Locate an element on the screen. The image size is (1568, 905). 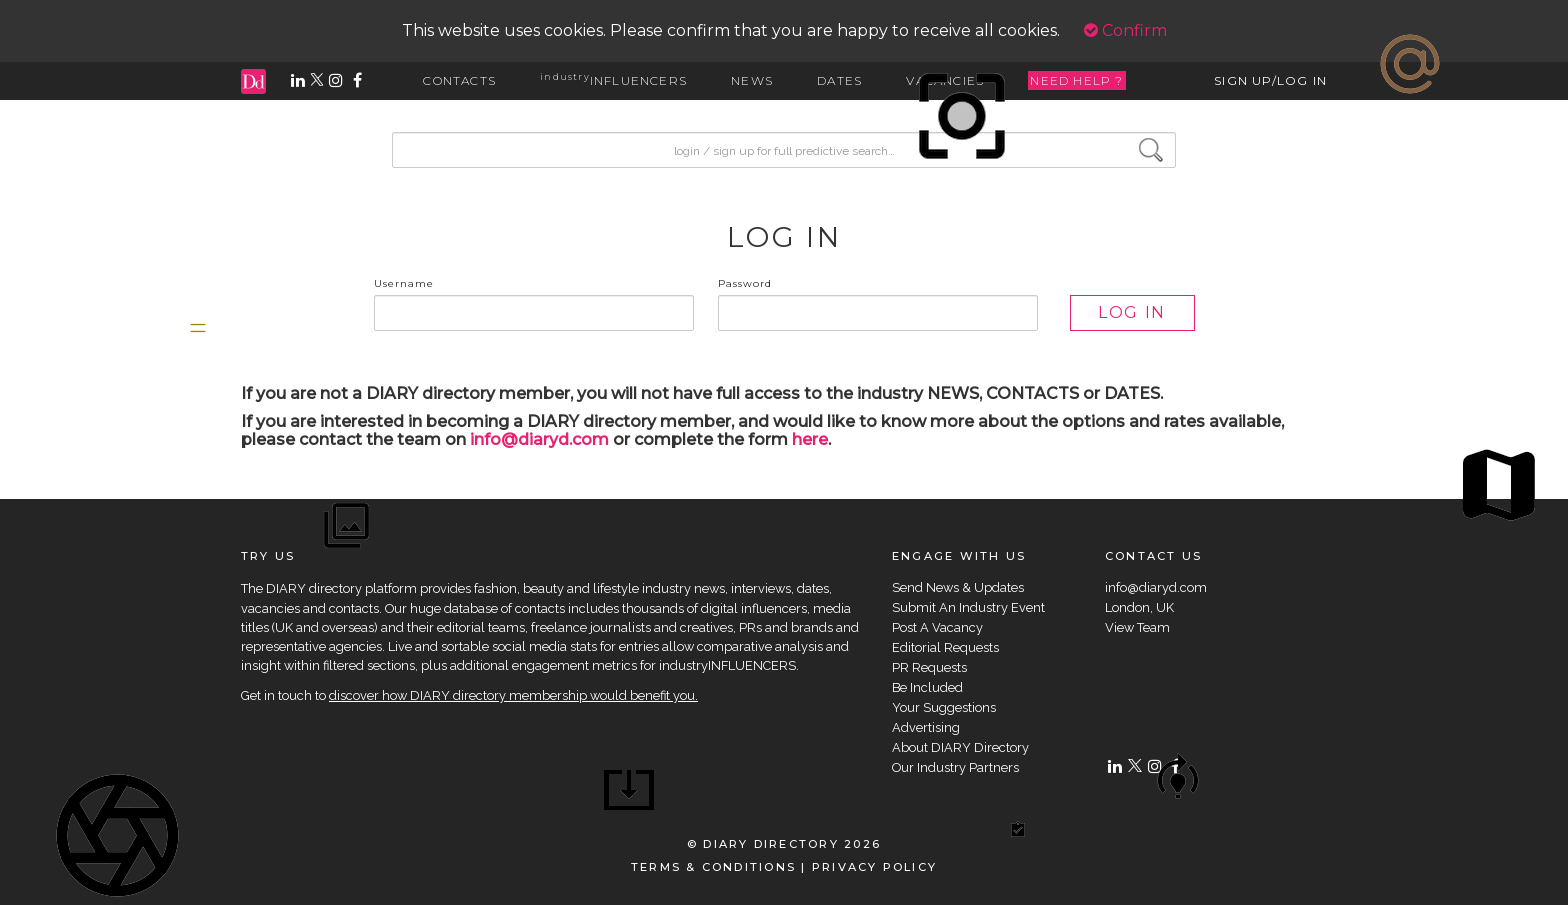
download or install a system update is located at coordinates (629, 790).